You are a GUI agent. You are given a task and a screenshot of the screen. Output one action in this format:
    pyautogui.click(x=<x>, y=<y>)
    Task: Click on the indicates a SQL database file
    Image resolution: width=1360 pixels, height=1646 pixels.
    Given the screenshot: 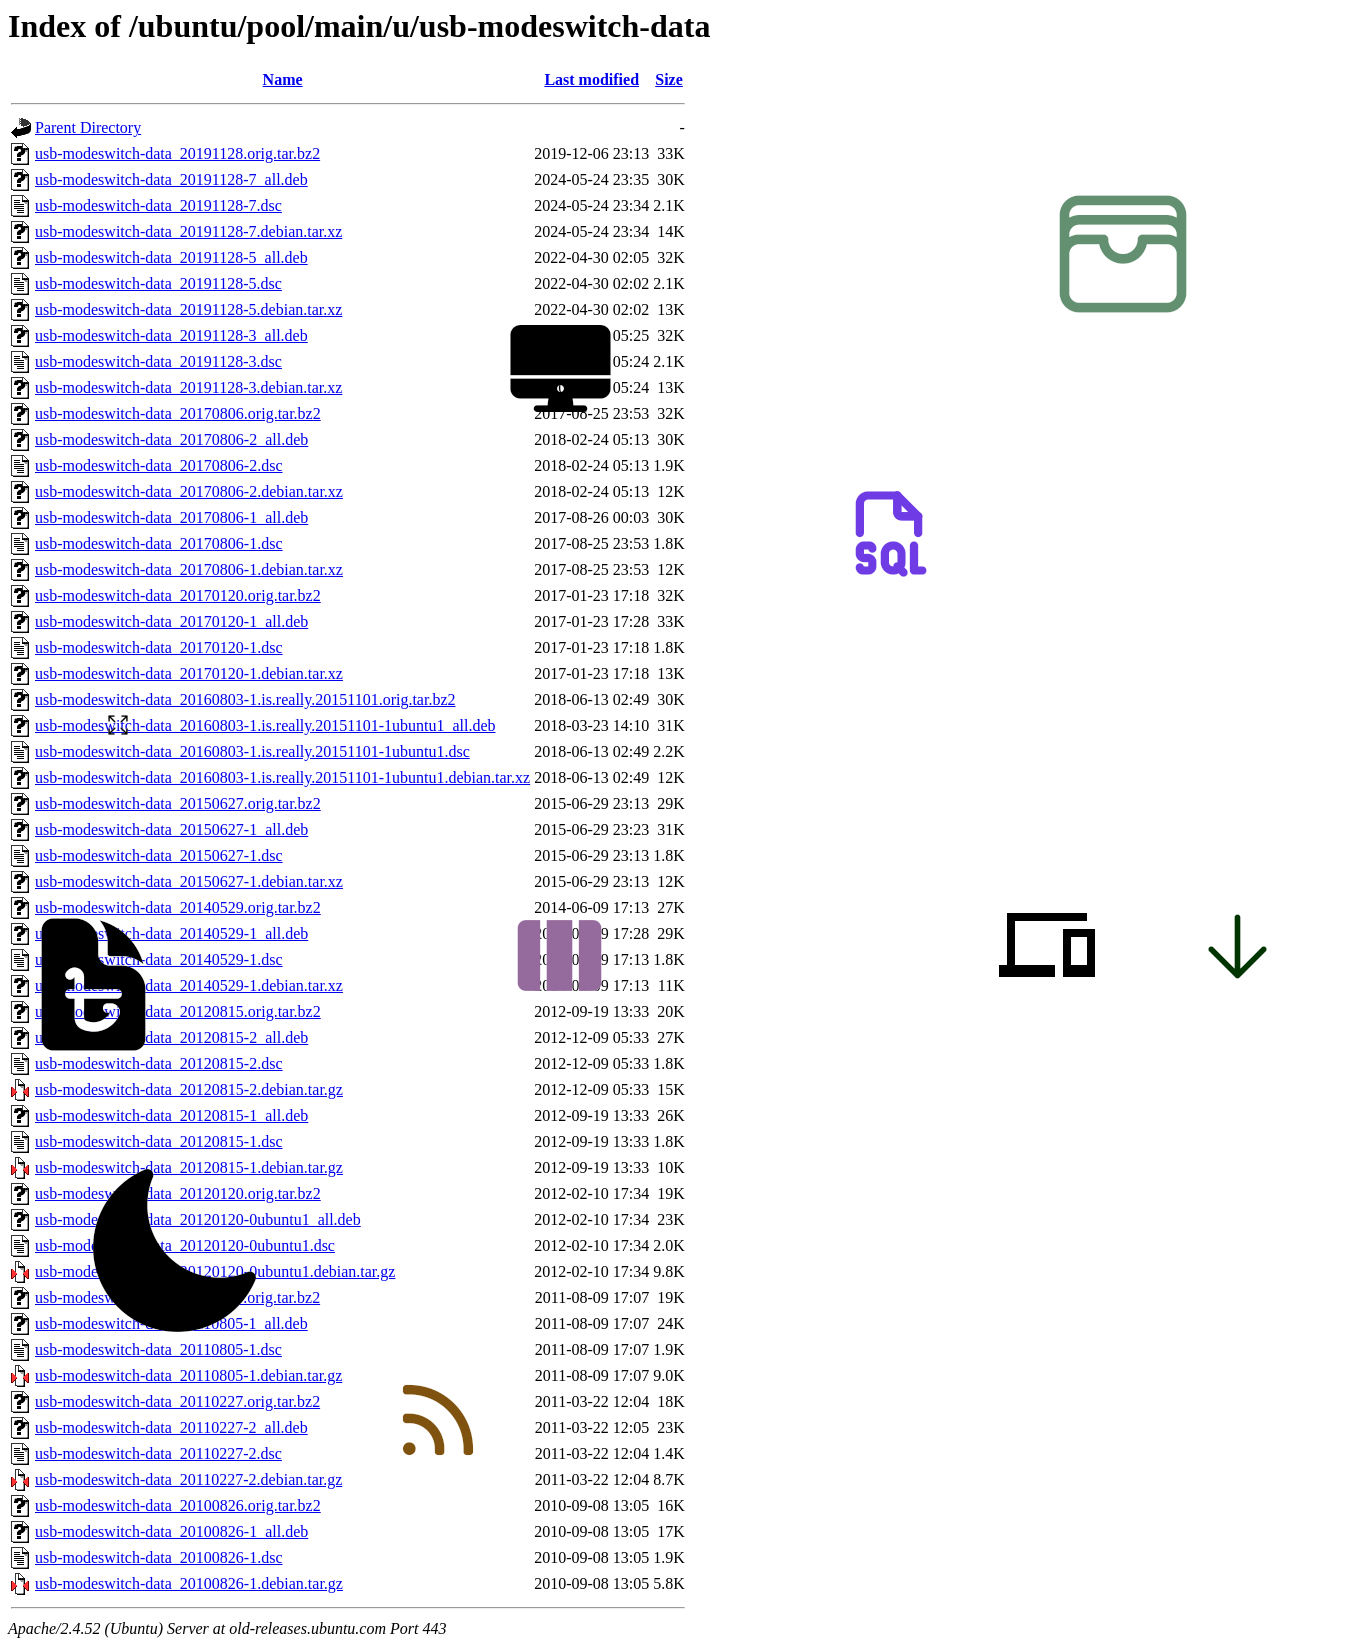 What is the action you would take?
    pyautogui.click(x=889, y=533)
    